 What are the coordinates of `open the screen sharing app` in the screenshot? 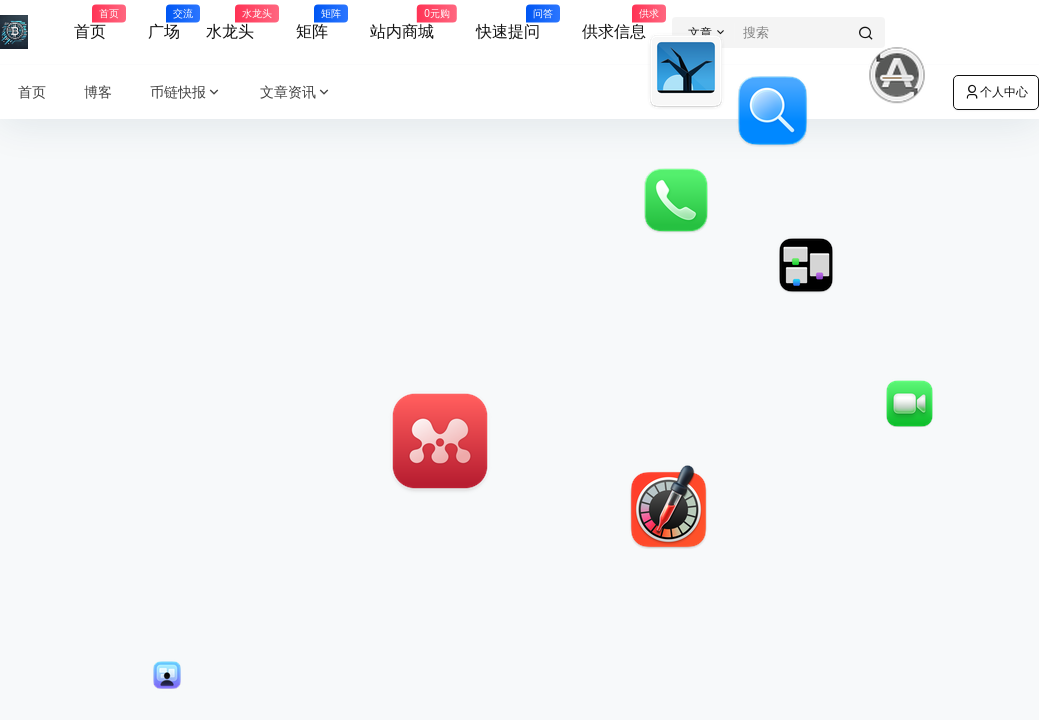 It's located at (167, 675).